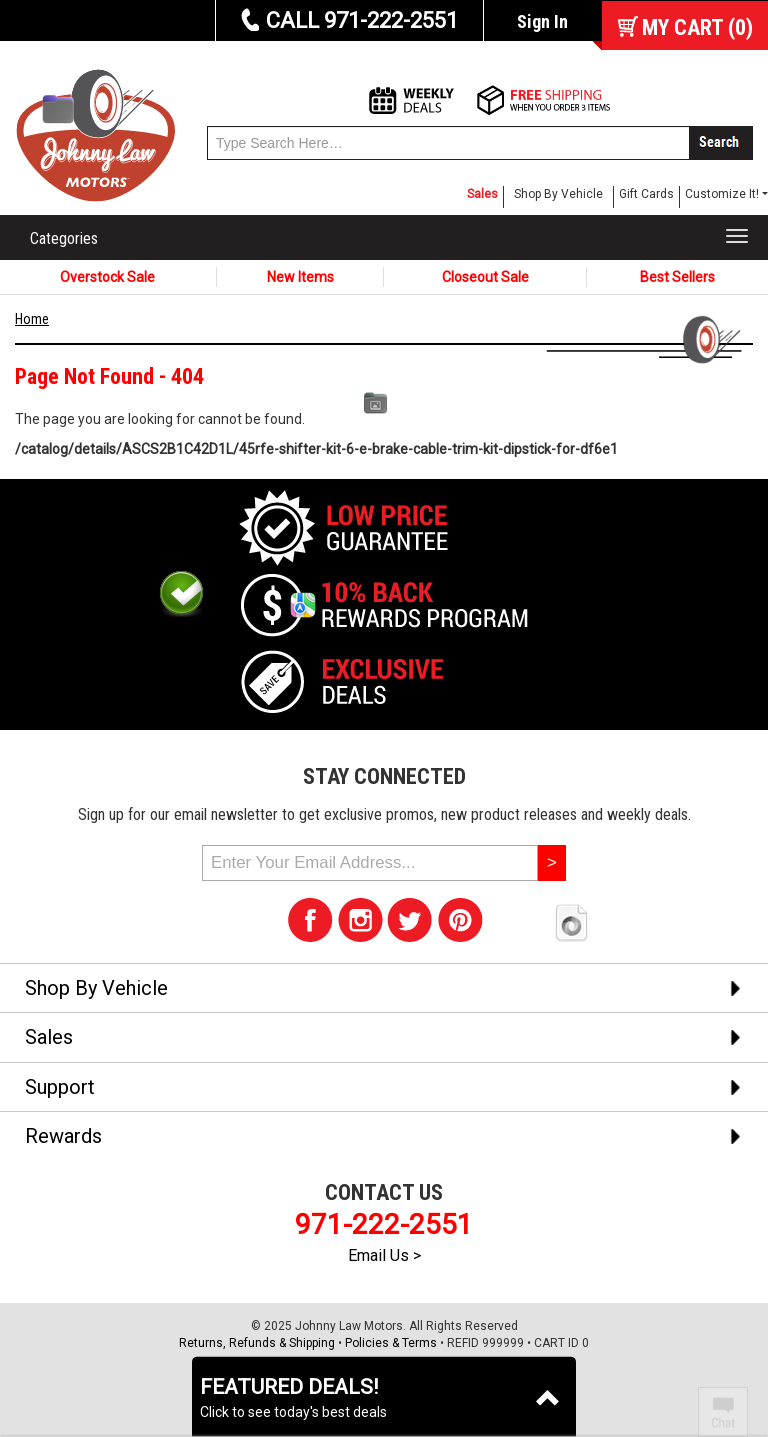 Image resolution: width=768 pixels, height=1437 pixels. I want to click on indicates a default or selected item, so click(182, 593).